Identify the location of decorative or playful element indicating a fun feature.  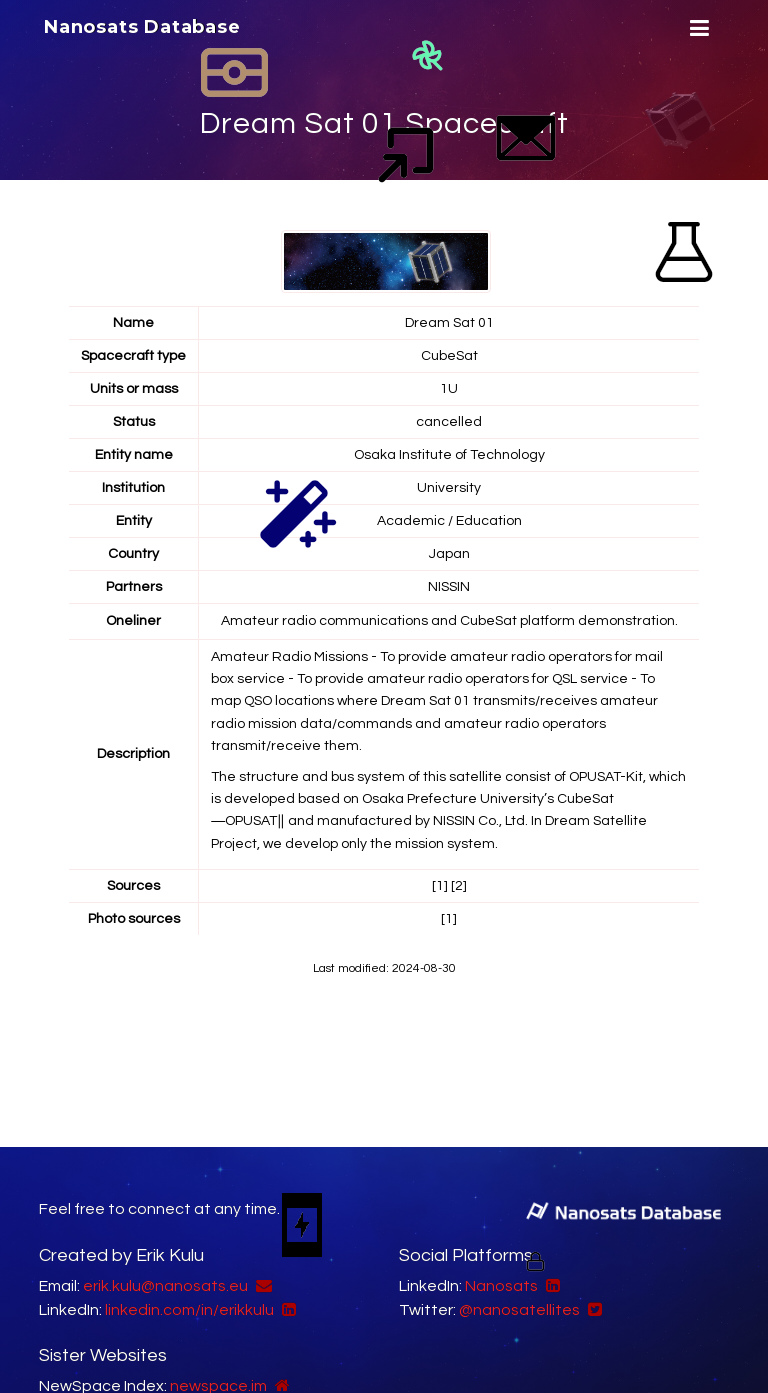
(428, 56).